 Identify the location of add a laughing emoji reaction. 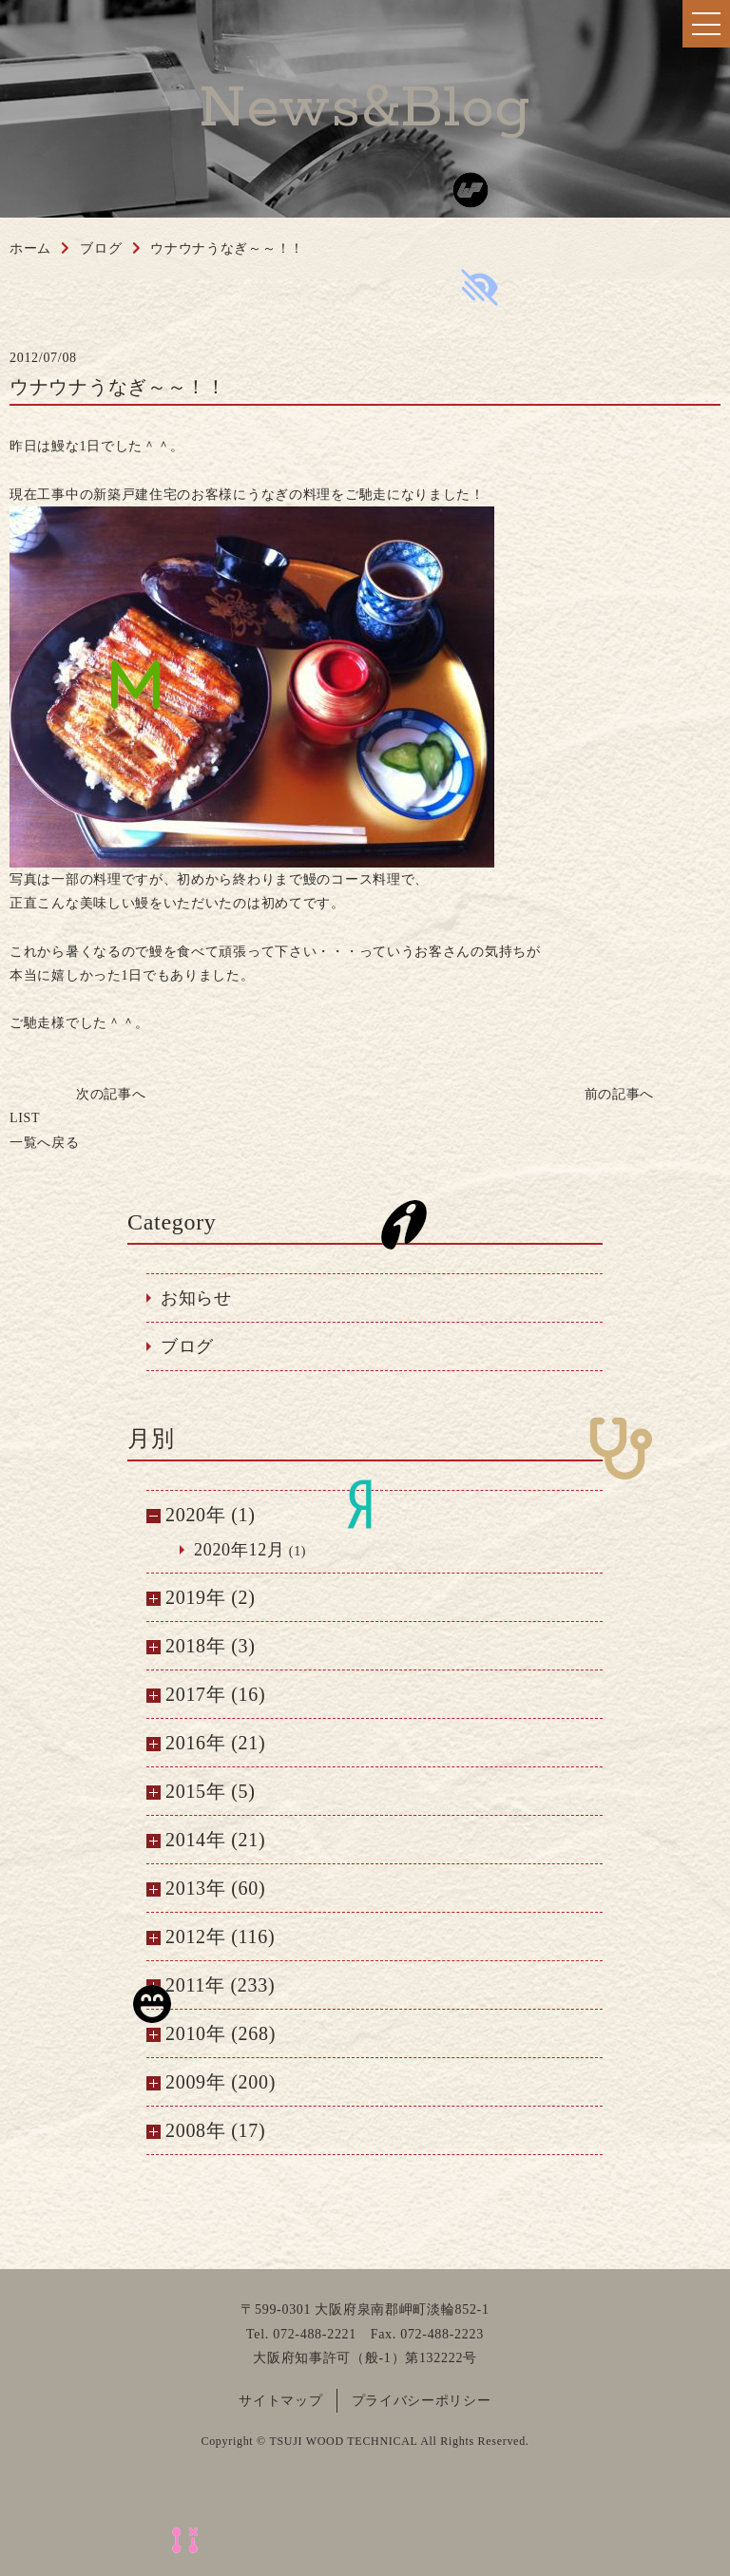
(152, 2004).